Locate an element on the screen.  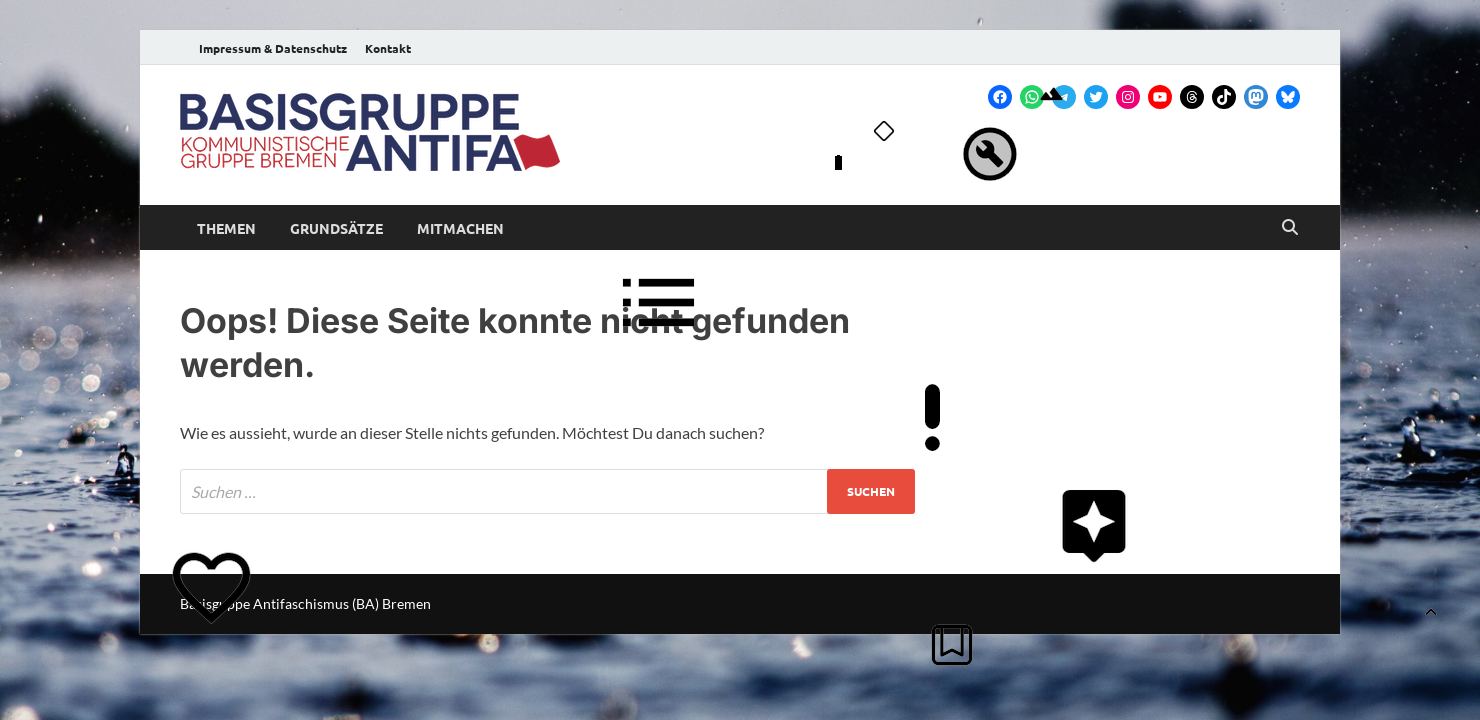
view items in list format is located at coordinates (658, 302).